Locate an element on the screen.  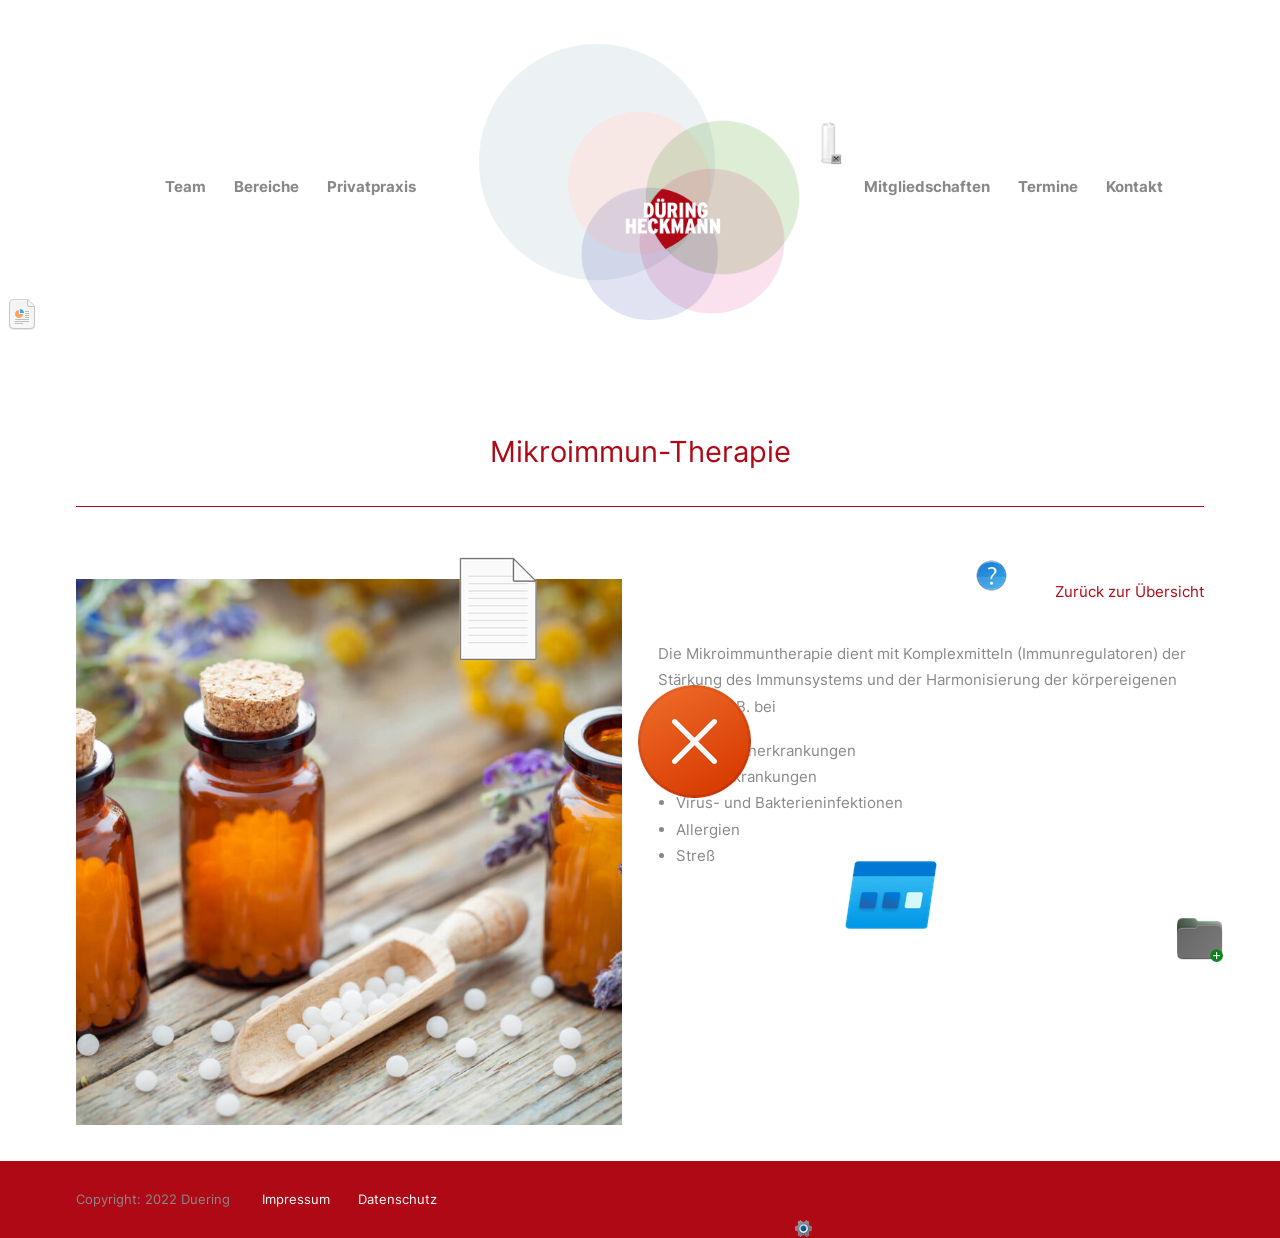
open windows settings is located at coordinates (803, 1228).